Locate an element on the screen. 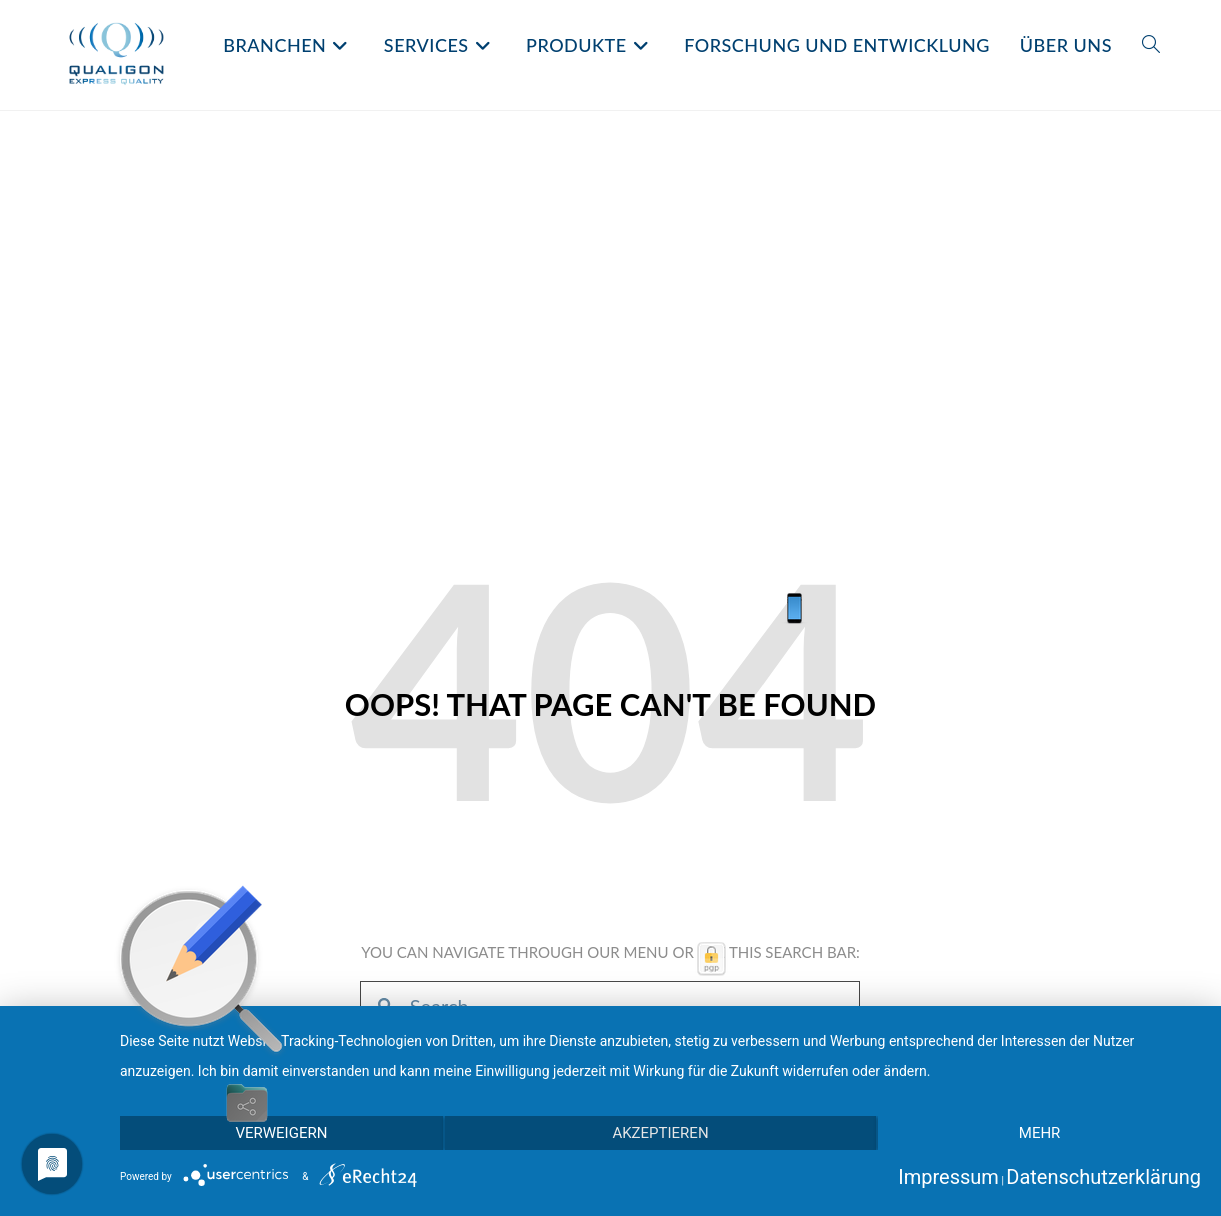 This screenshot has height=1216, width=1221. access your public shared folder is located at coordinates (247, 1103).